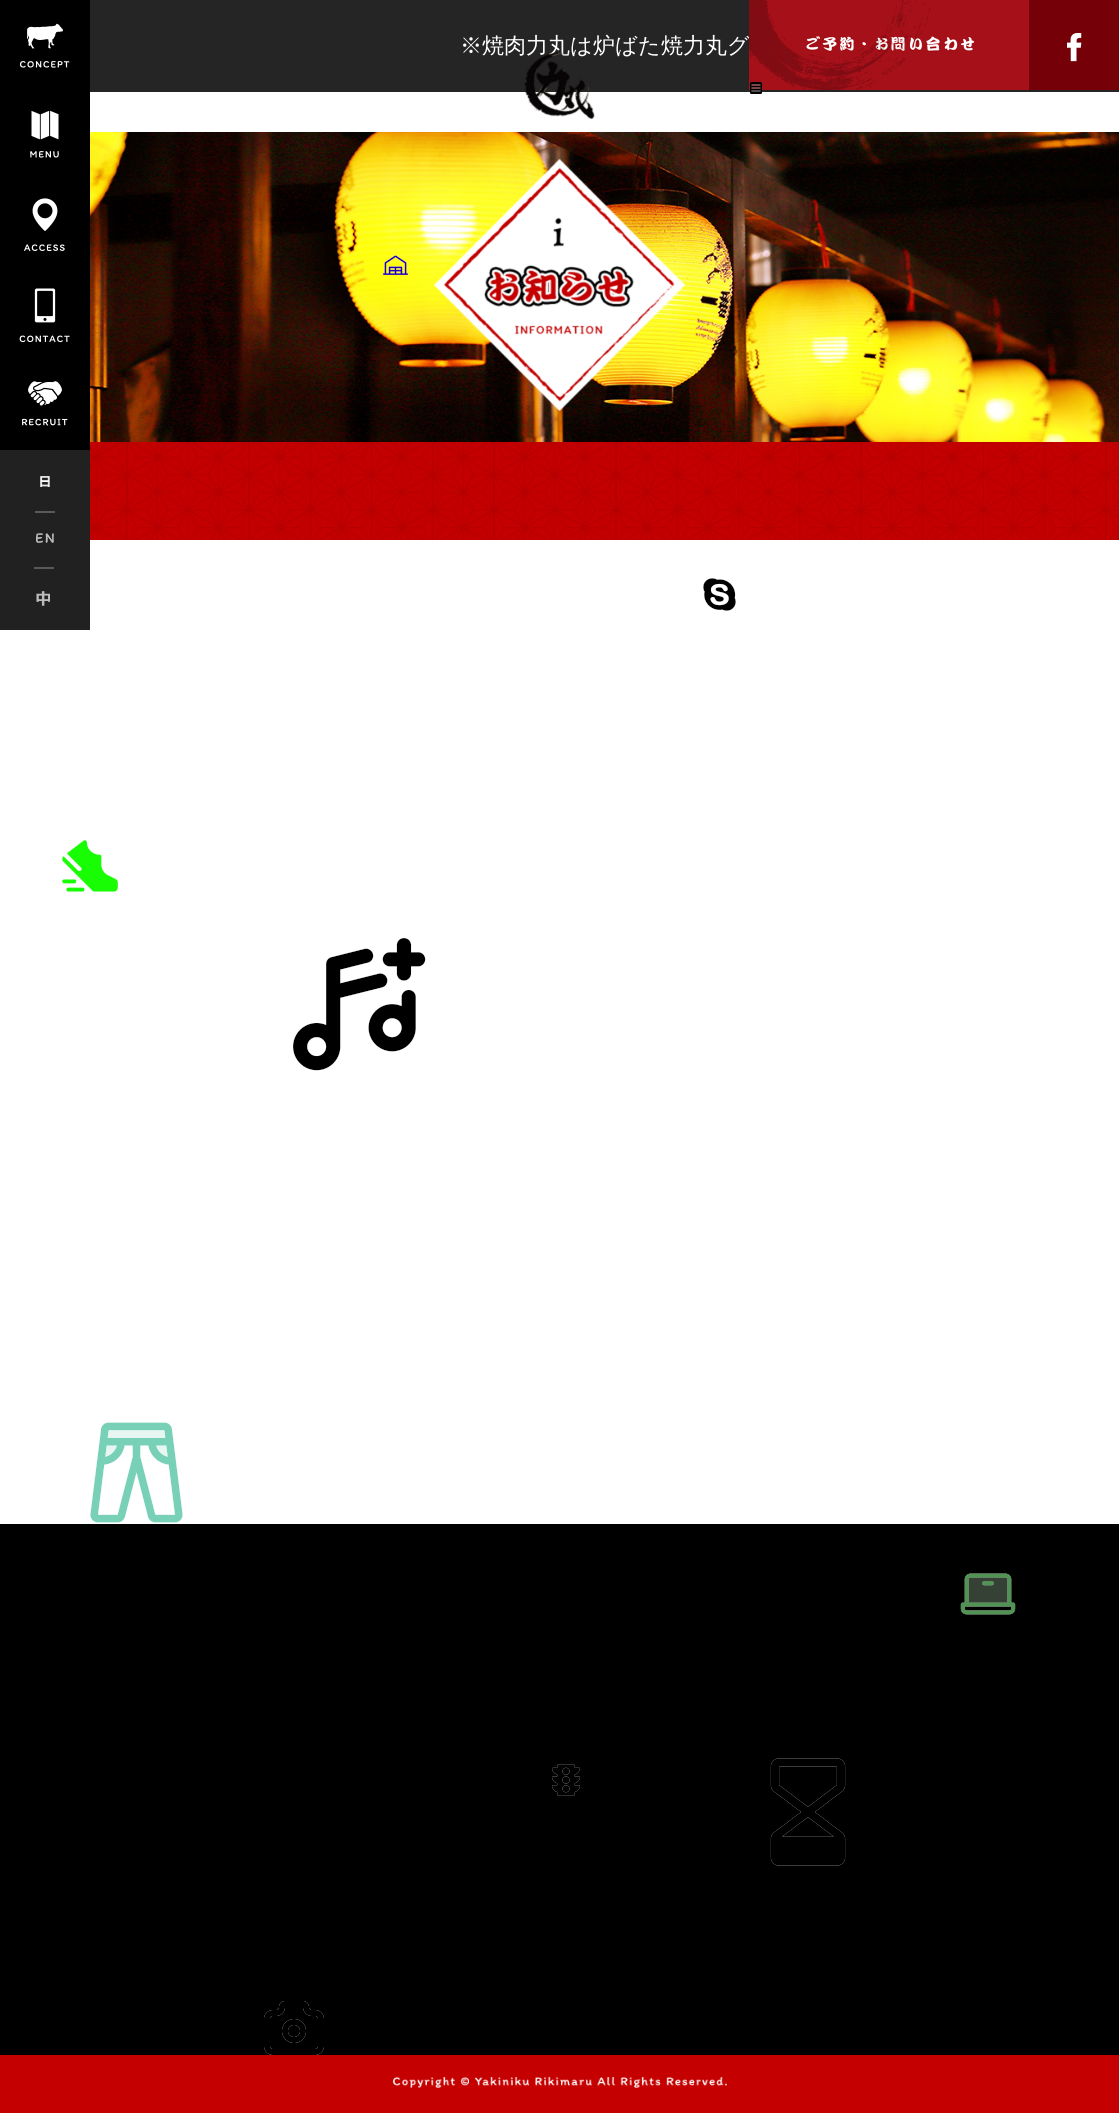 The image size is (1119, 2113). Describe the element at coordinates (294, 2028) in the screenshot. I see `take a photo` at that location.